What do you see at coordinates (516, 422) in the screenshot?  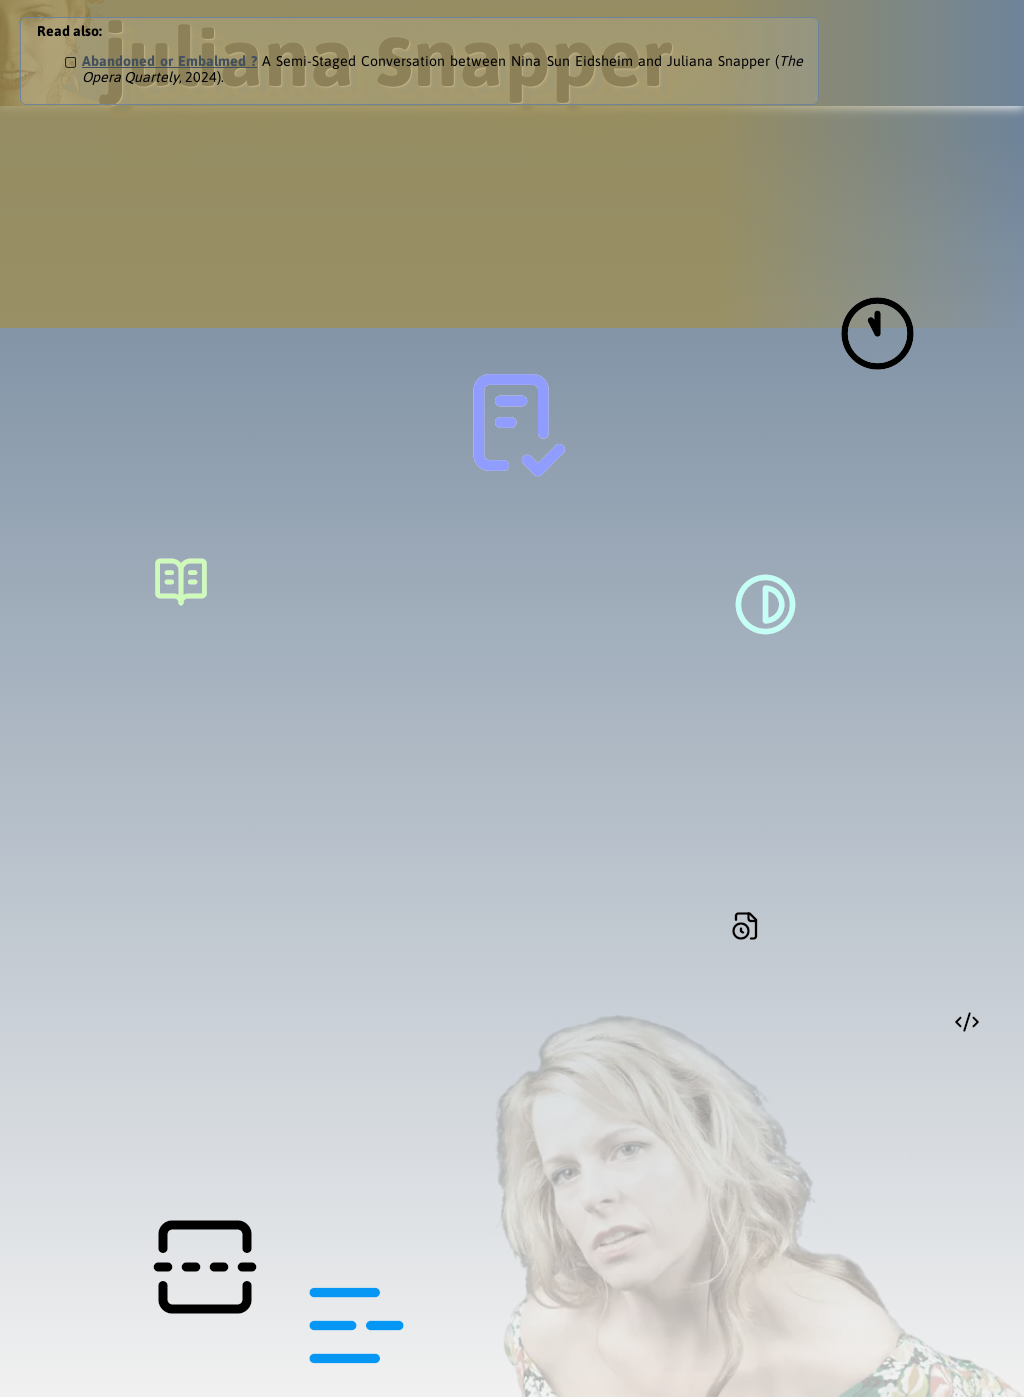 I see `view your task checklist` at bounding box center [516, 422].